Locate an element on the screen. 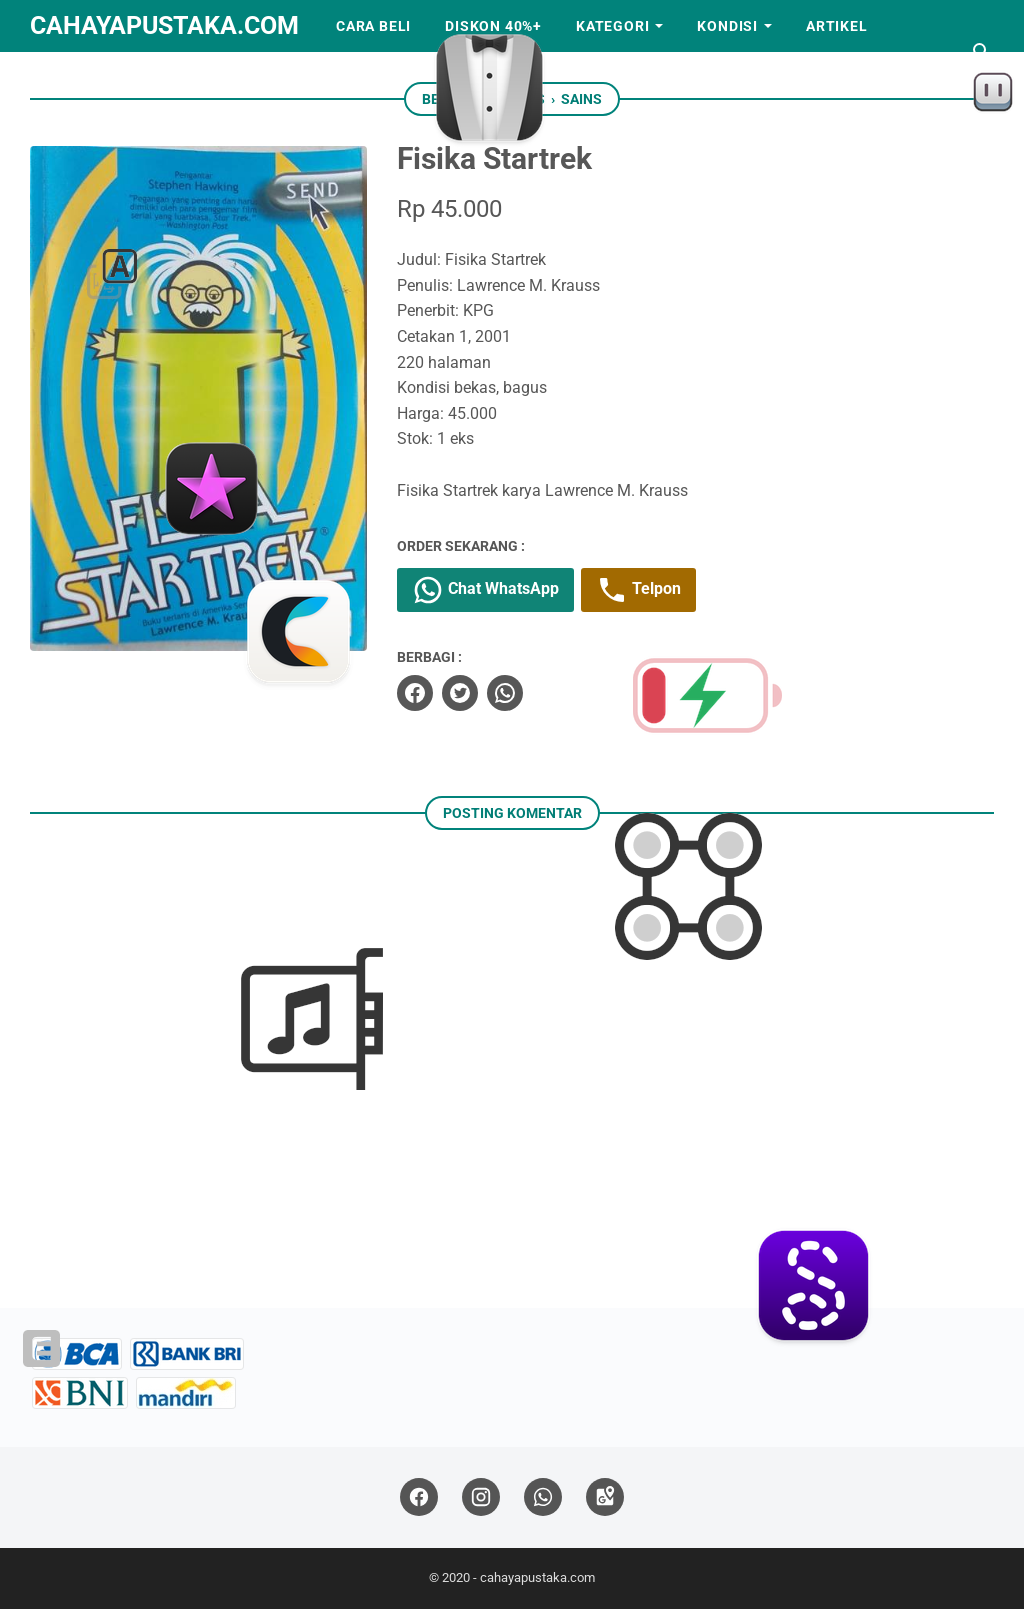 Image resolution: width=1024 pixels, height=1609 pixels. open aseprite pixel art editor is located at coordinates (993, 92).